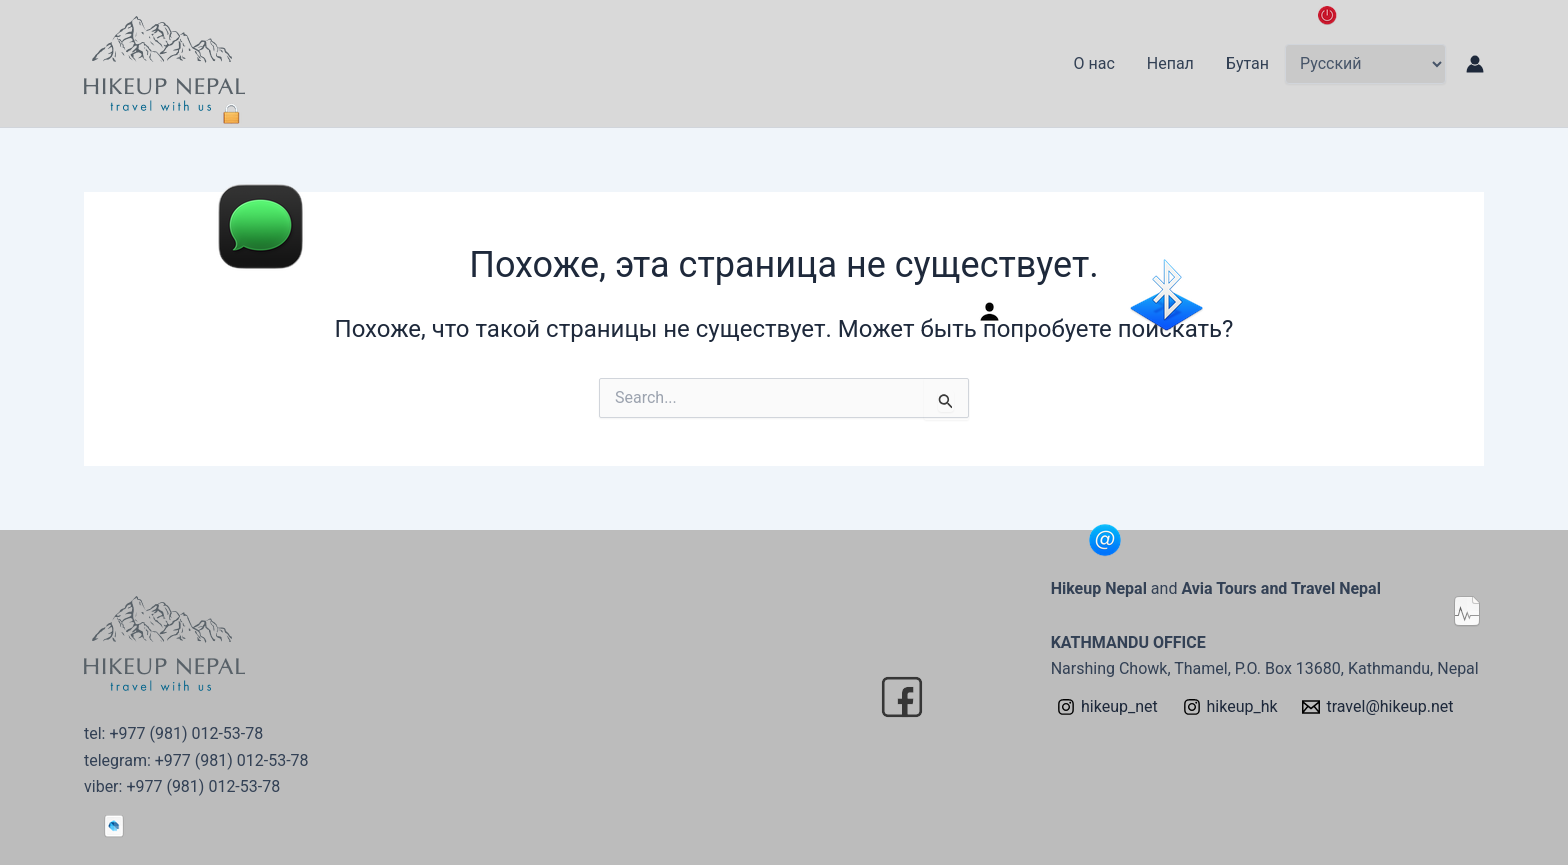  What do you see at coordinates (902, 697) in the screenshot?
I see `connect your Facebook account` at bounding box center [902, 697].